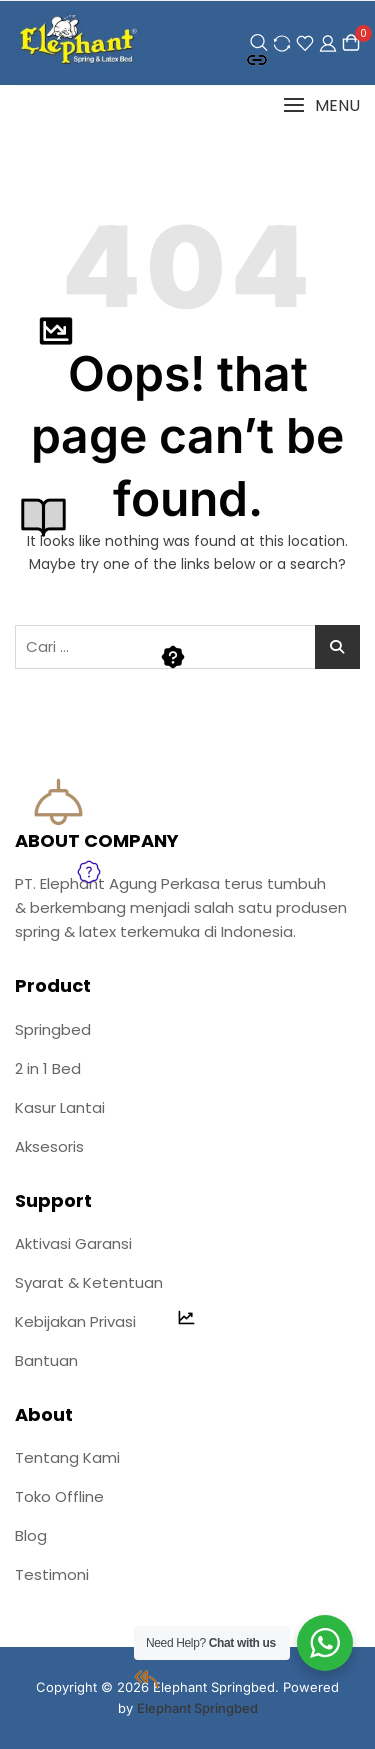  Describe the element at coordinates (89, 872) in the screenshot. I see `indicates unverified status or identity` at that location.